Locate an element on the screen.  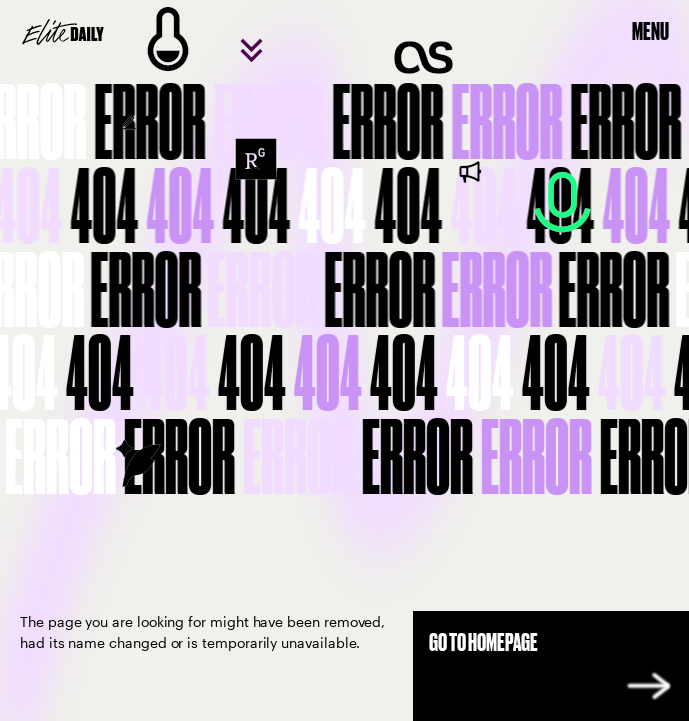
open Last.fm app is located at coordinates (423, 57).